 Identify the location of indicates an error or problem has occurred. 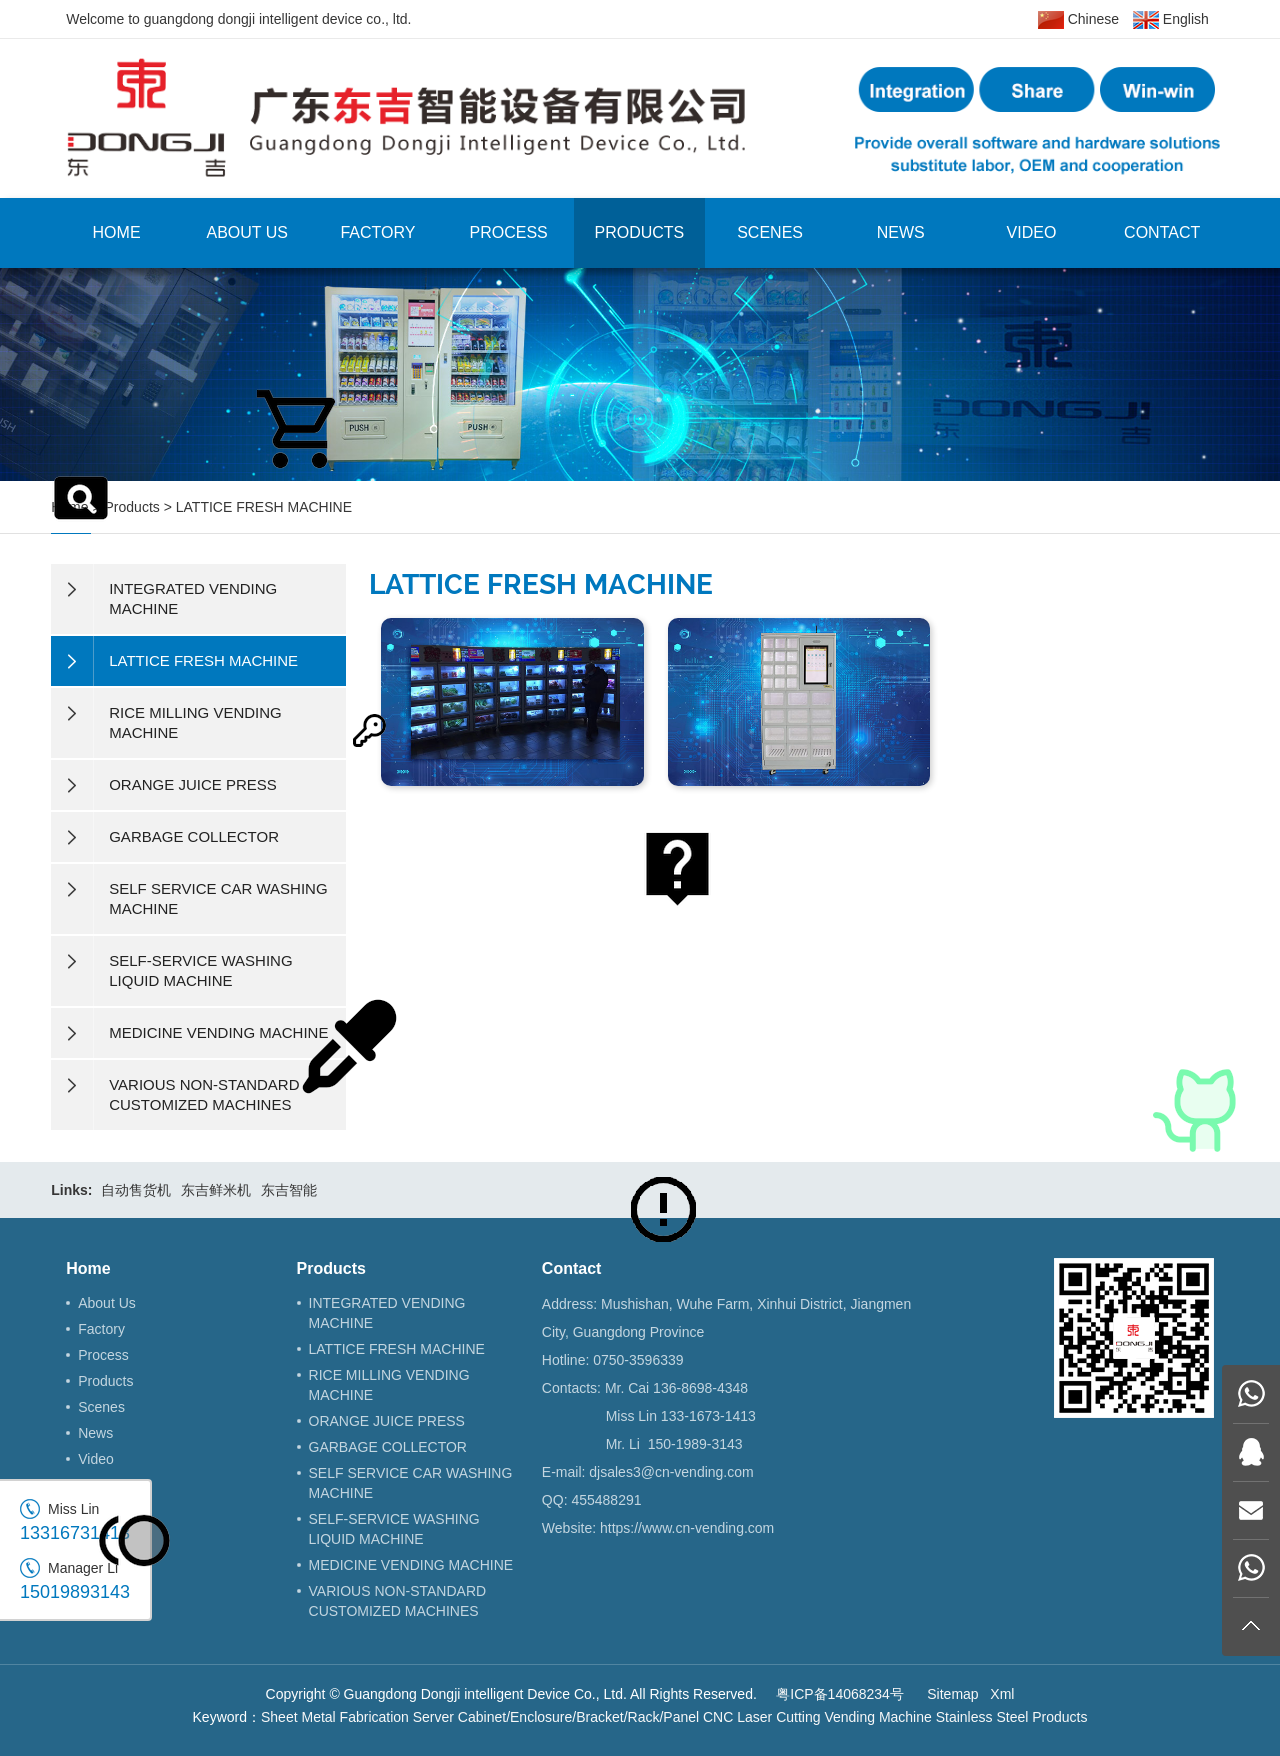
(663, 1209).